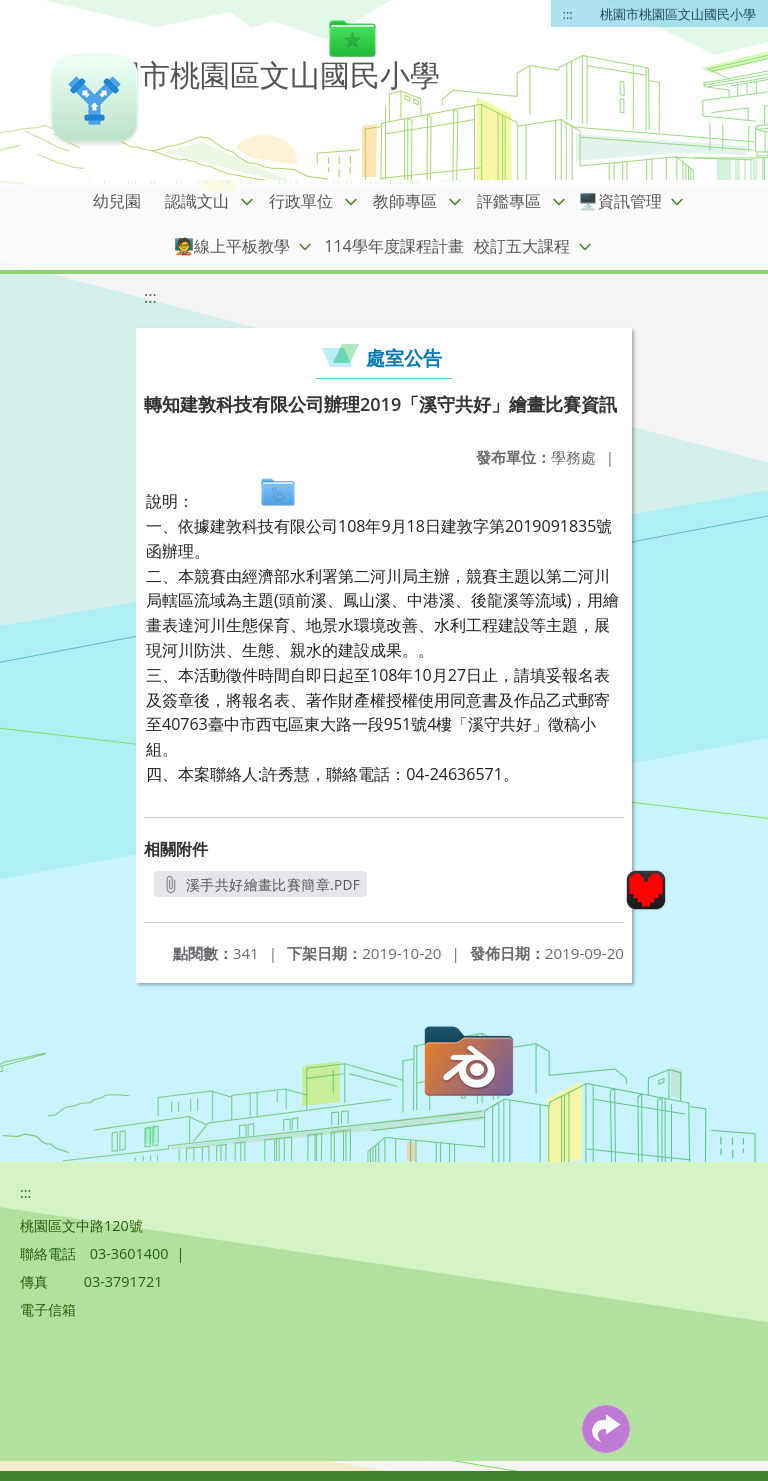 Image resolution: width=768 pixels, height=1481 pixels. What do you see at coordinates (646, 890) in the screenshot?
I see `launch undertale` at bounding box center [646, 890].